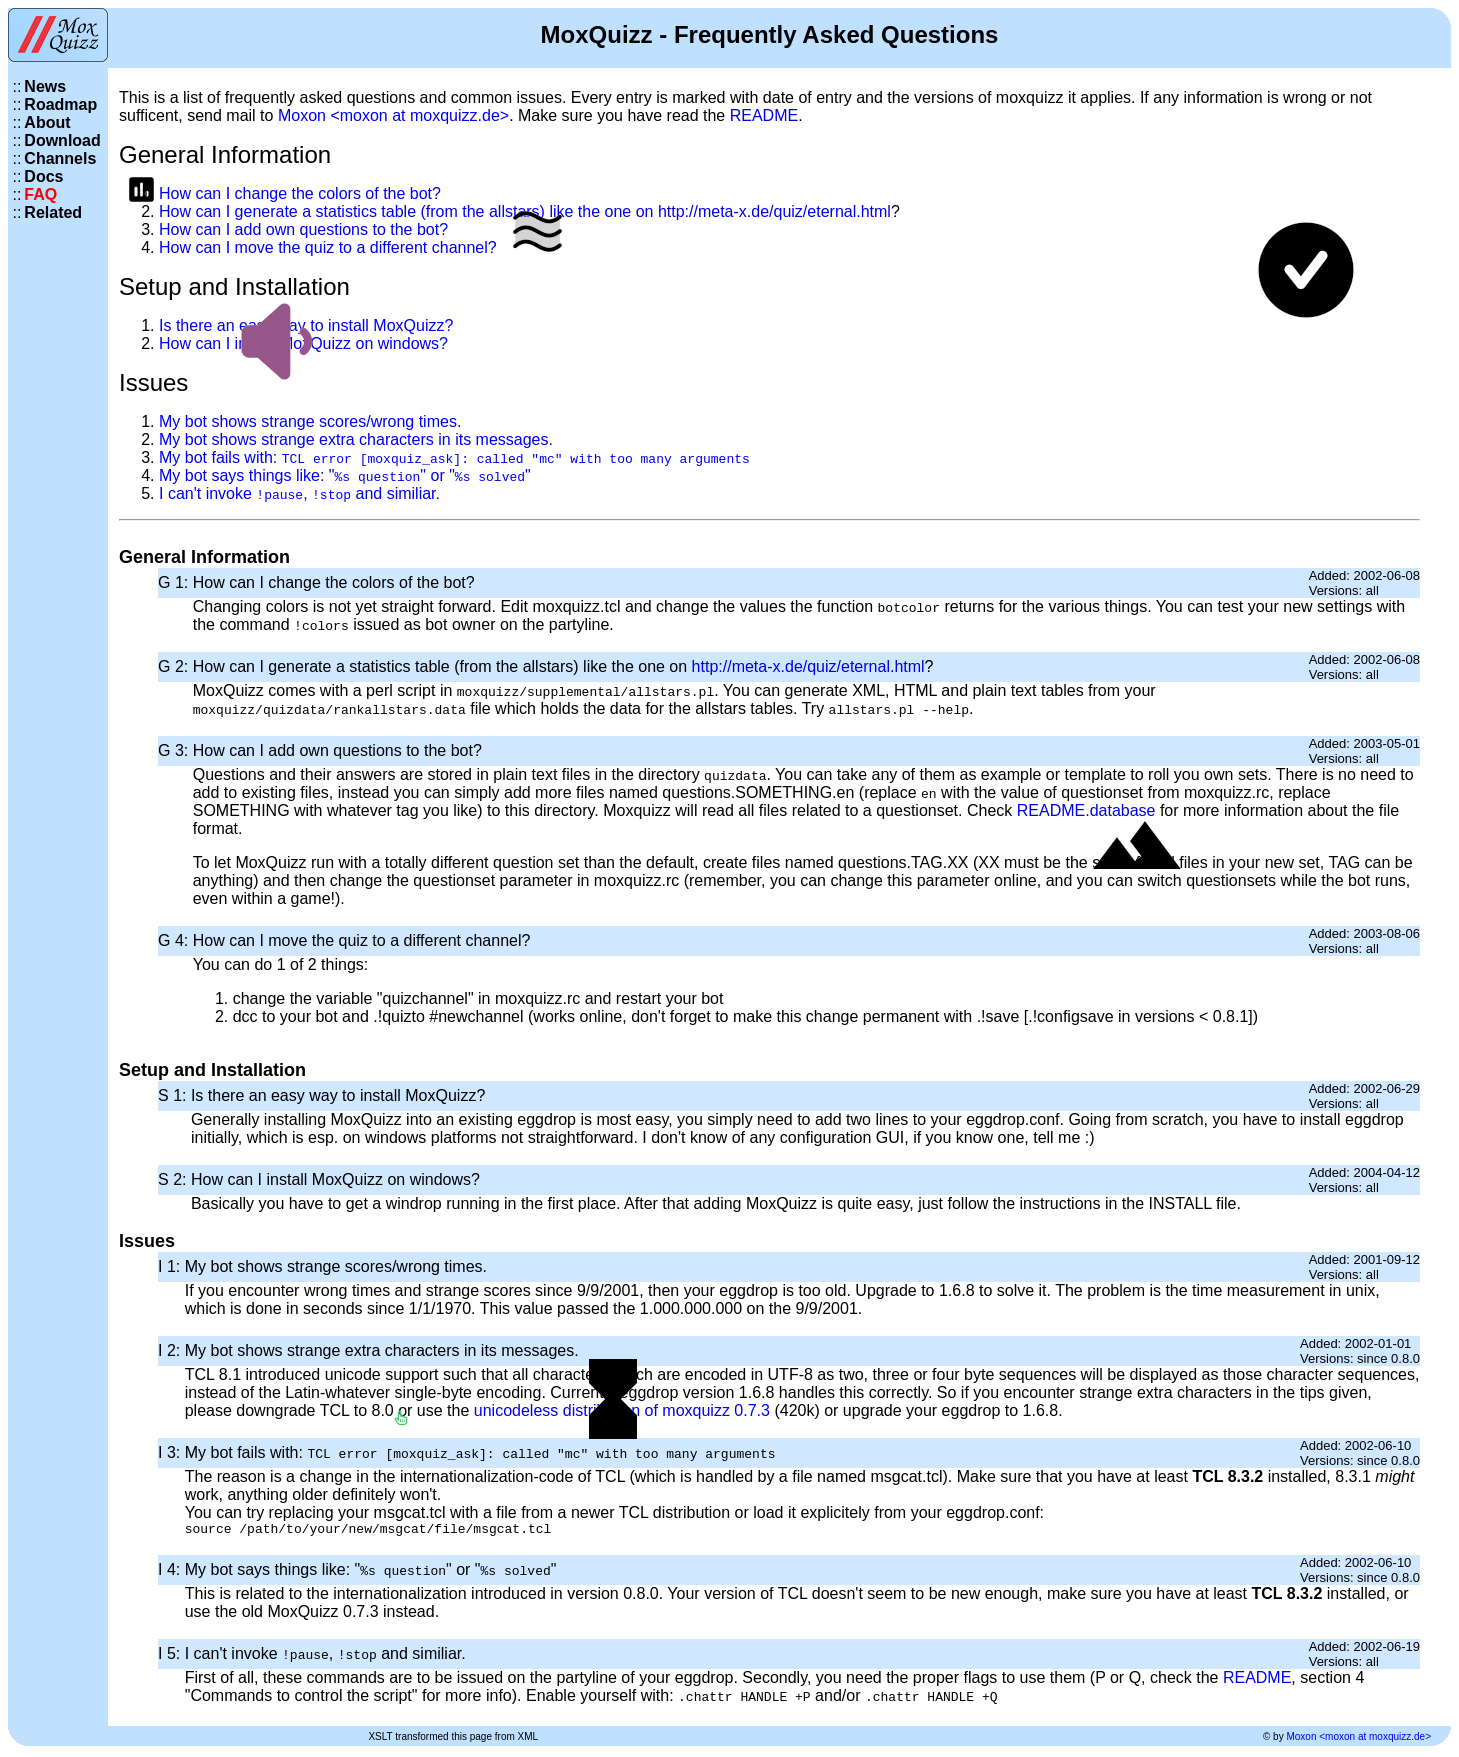  I want to click on indicates a process is in progress or loading, so click(613, 1399).